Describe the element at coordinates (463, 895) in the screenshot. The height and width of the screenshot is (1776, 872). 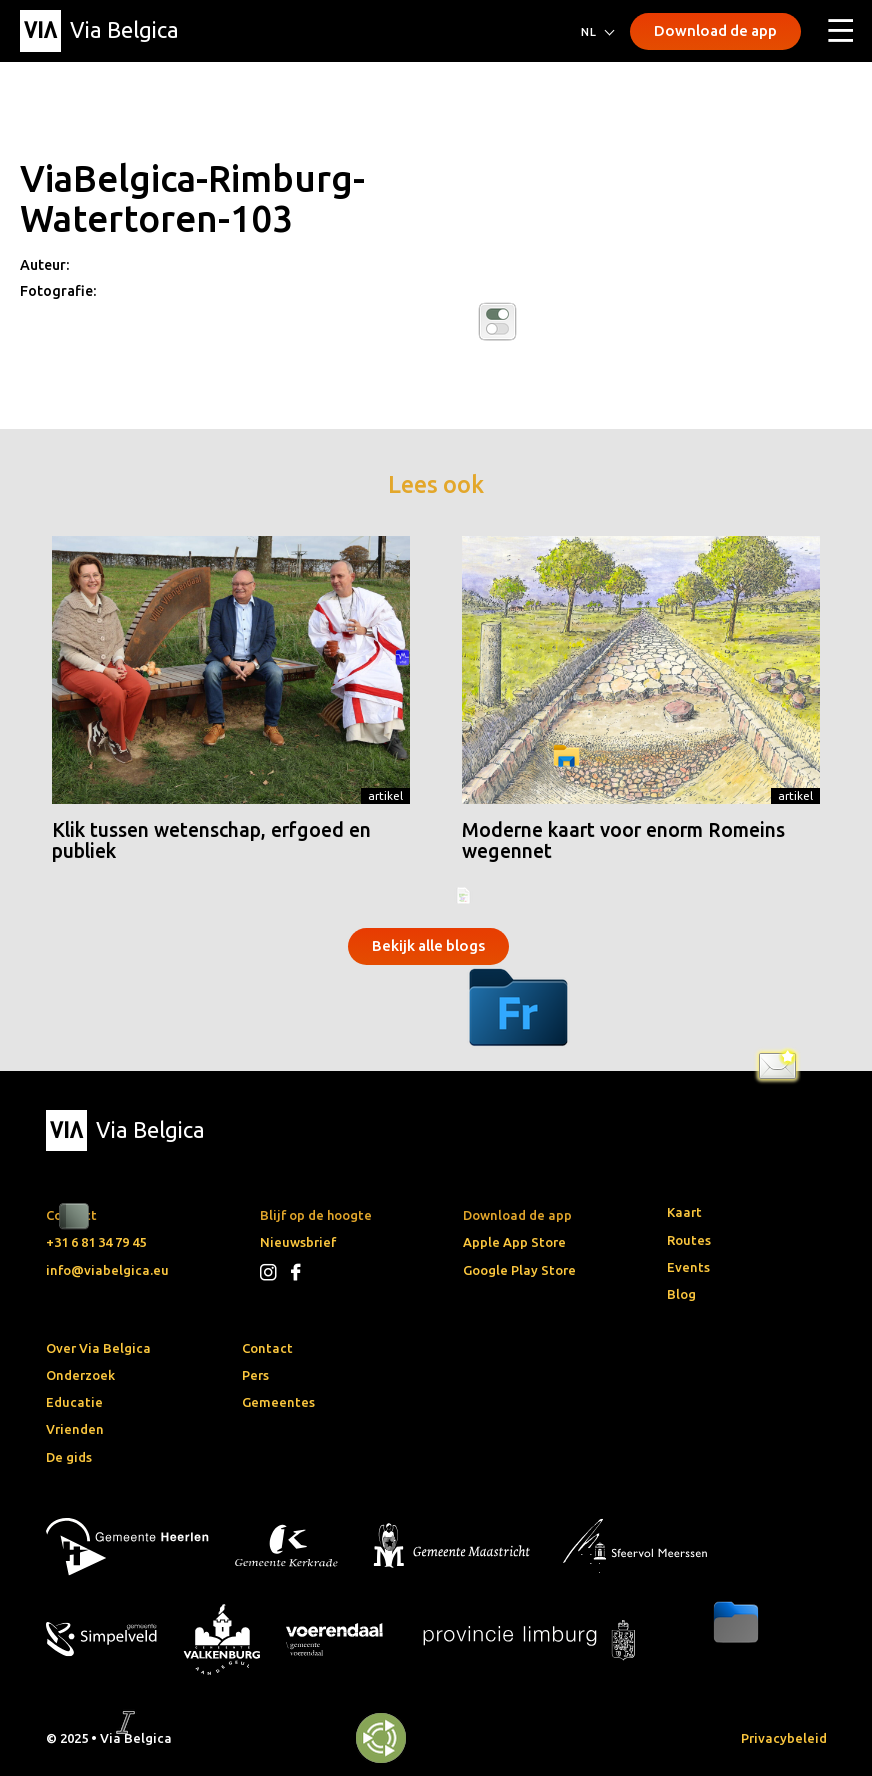
I see `a COBOL source code file` at that location.